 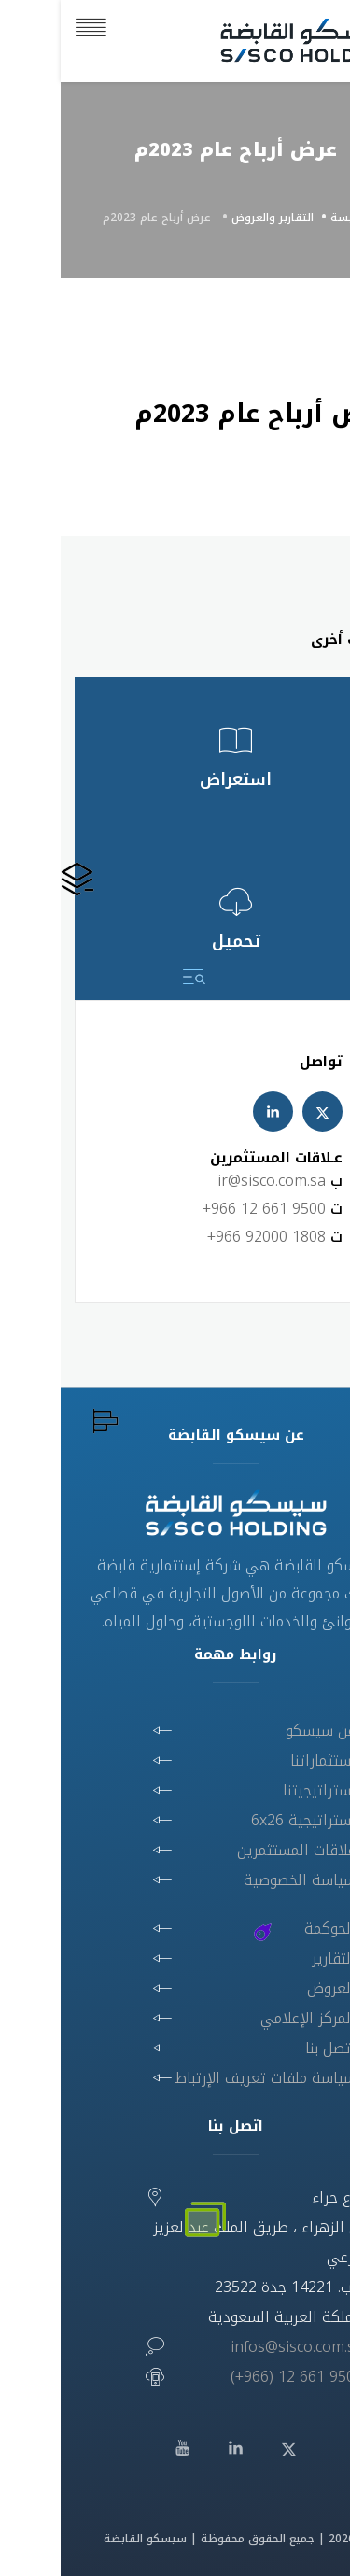 I want to click on view horizontal bar chart, so click(x=105, y=1421).